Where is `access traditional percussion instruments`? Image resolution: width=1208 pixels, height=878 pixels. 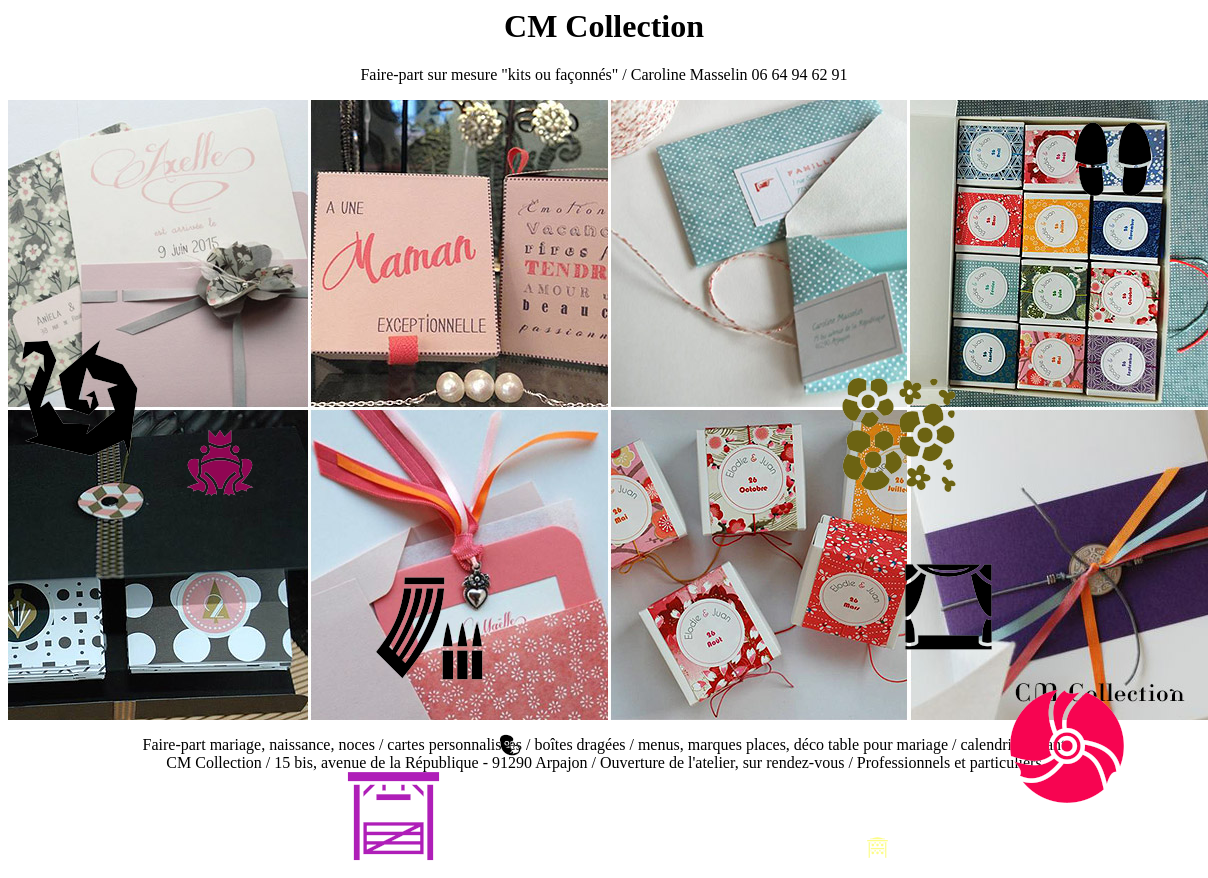 access traditional percussion instruments is located at coordinates (877, 847).